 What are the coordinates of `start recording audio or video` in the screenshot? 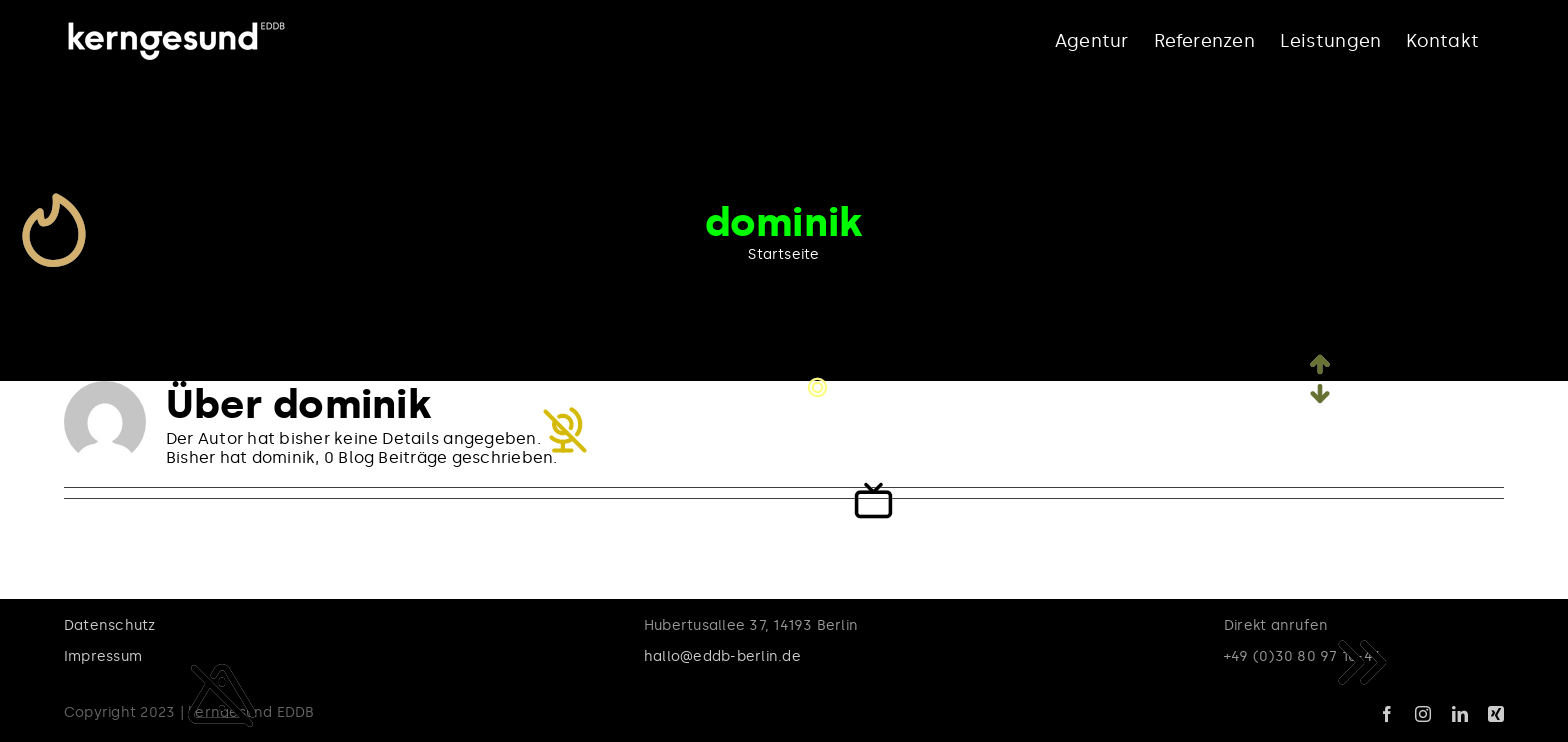 It's located at (817, 387).